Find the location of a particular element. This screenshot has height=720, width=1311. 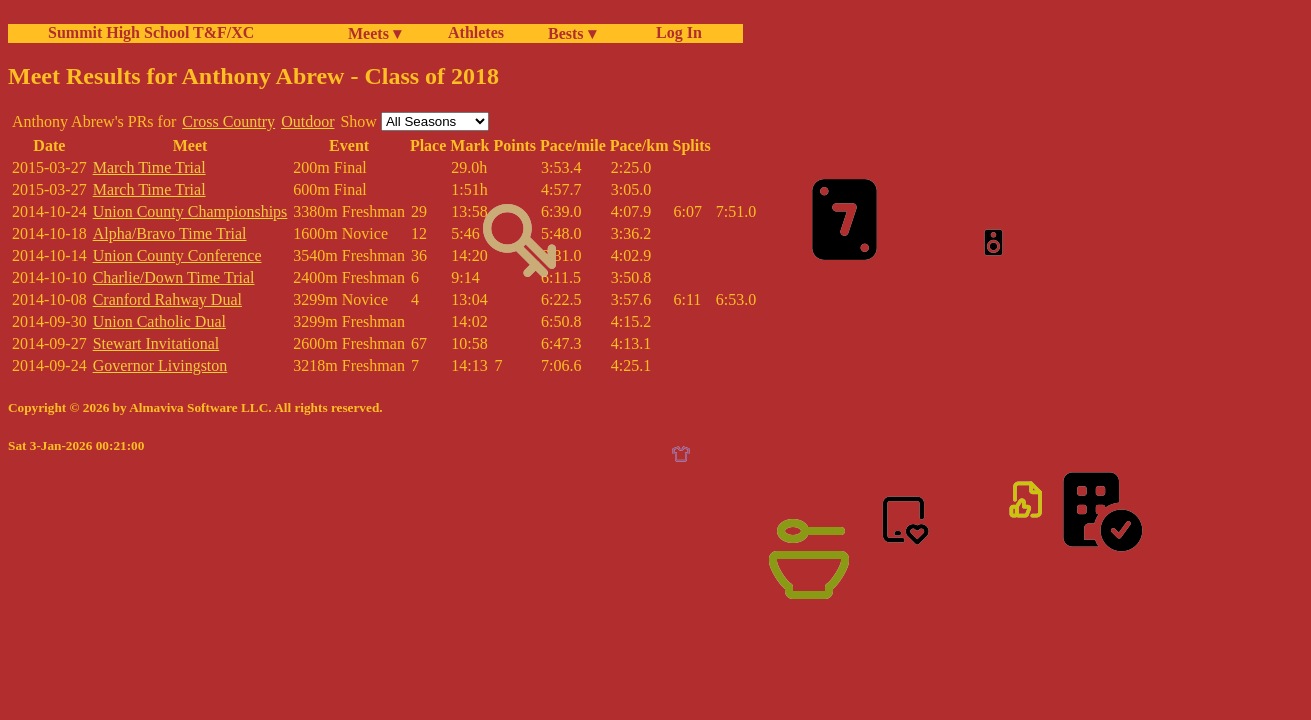

verified business or building location is located at coordinates (1100, 509).